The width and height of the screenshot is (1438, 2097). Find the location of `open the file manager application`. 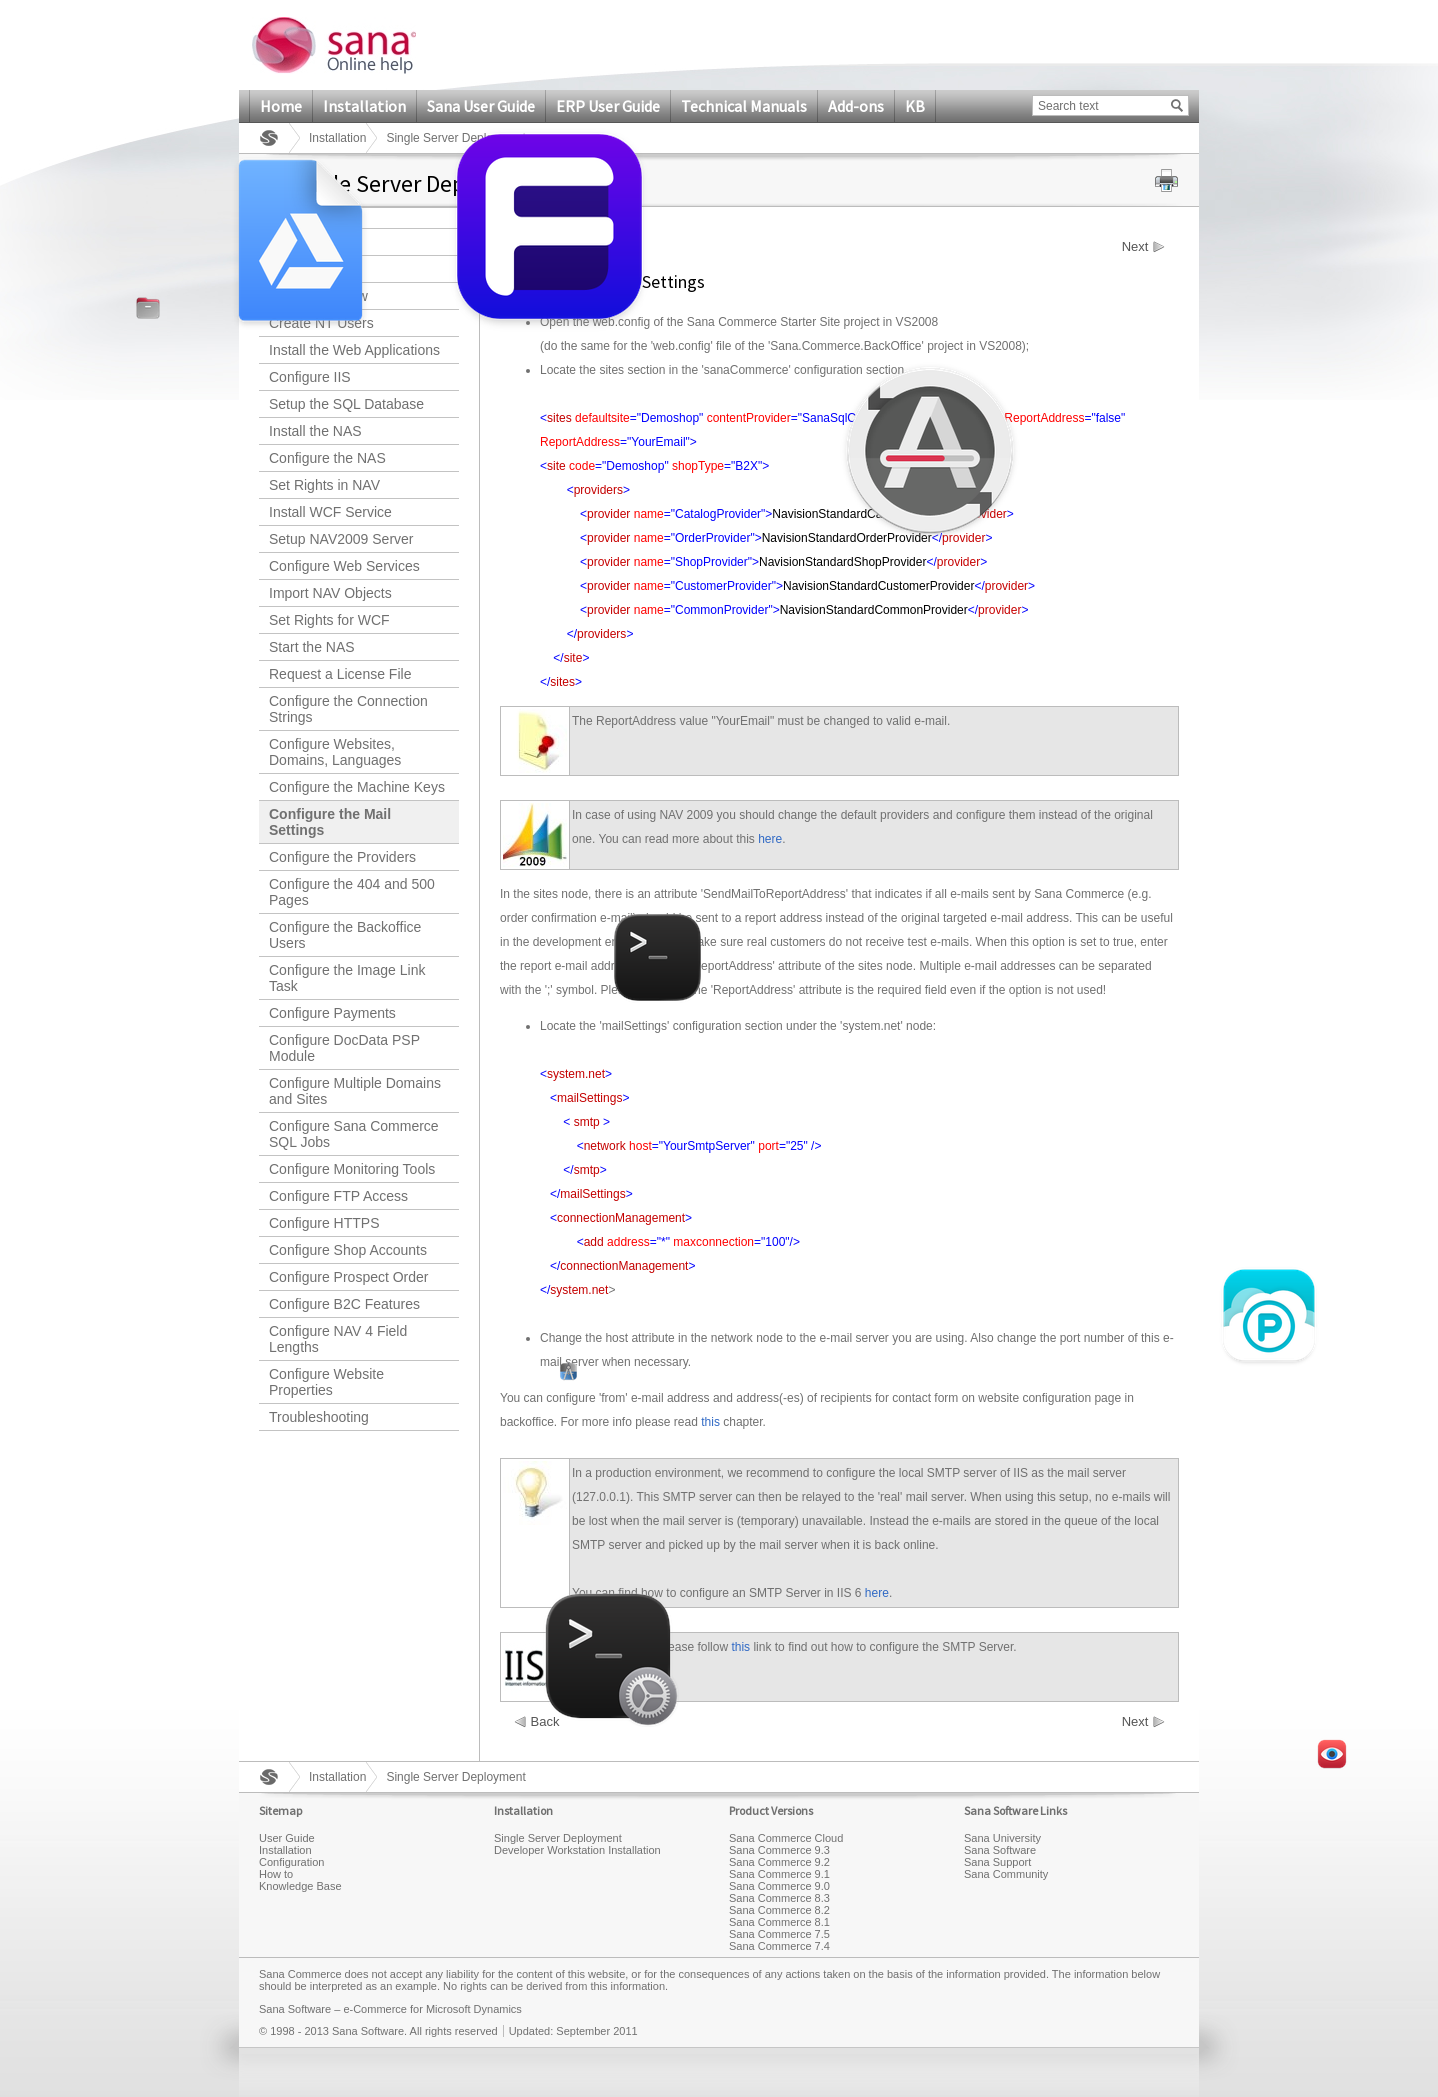

open the file manager application is located at coordinates (148, 308).